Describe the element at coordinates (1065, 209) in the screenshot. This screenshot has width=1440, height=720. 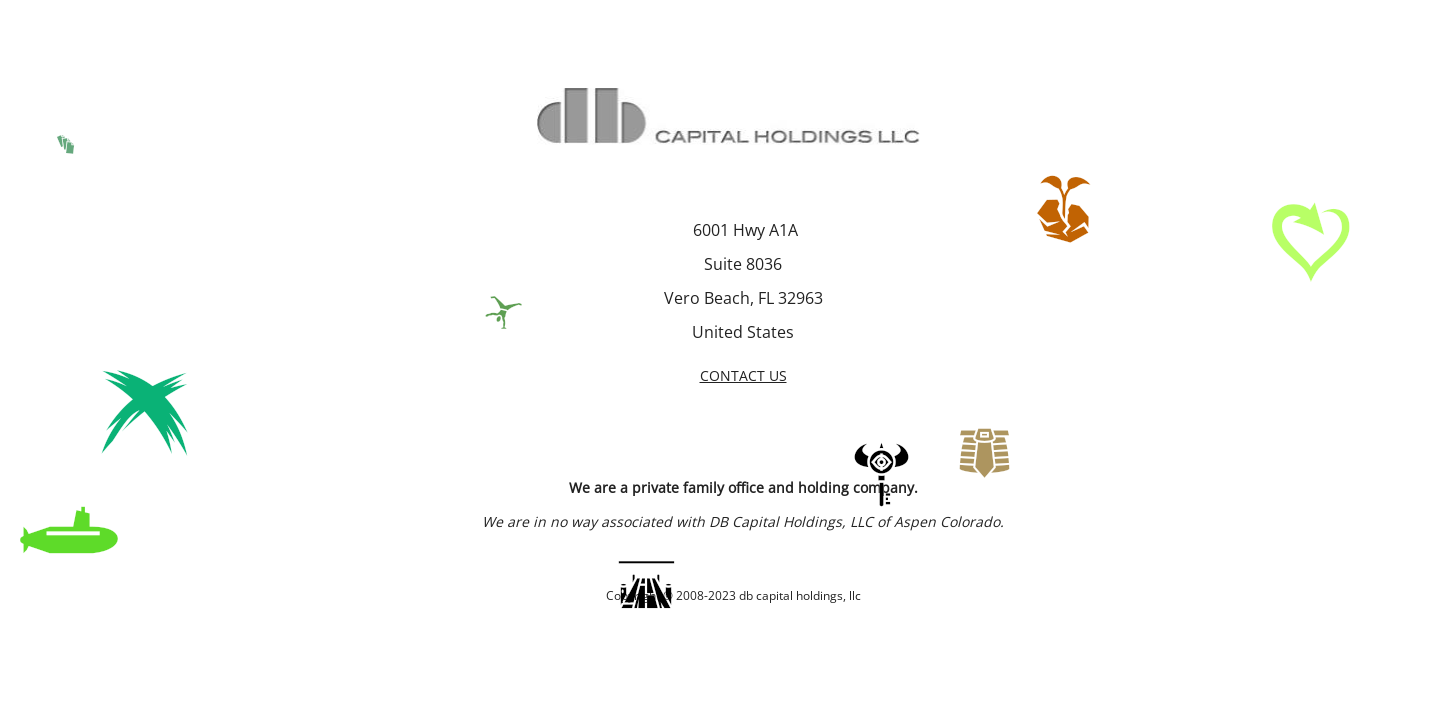
I see `plant a seed or start growing crops` at that location.